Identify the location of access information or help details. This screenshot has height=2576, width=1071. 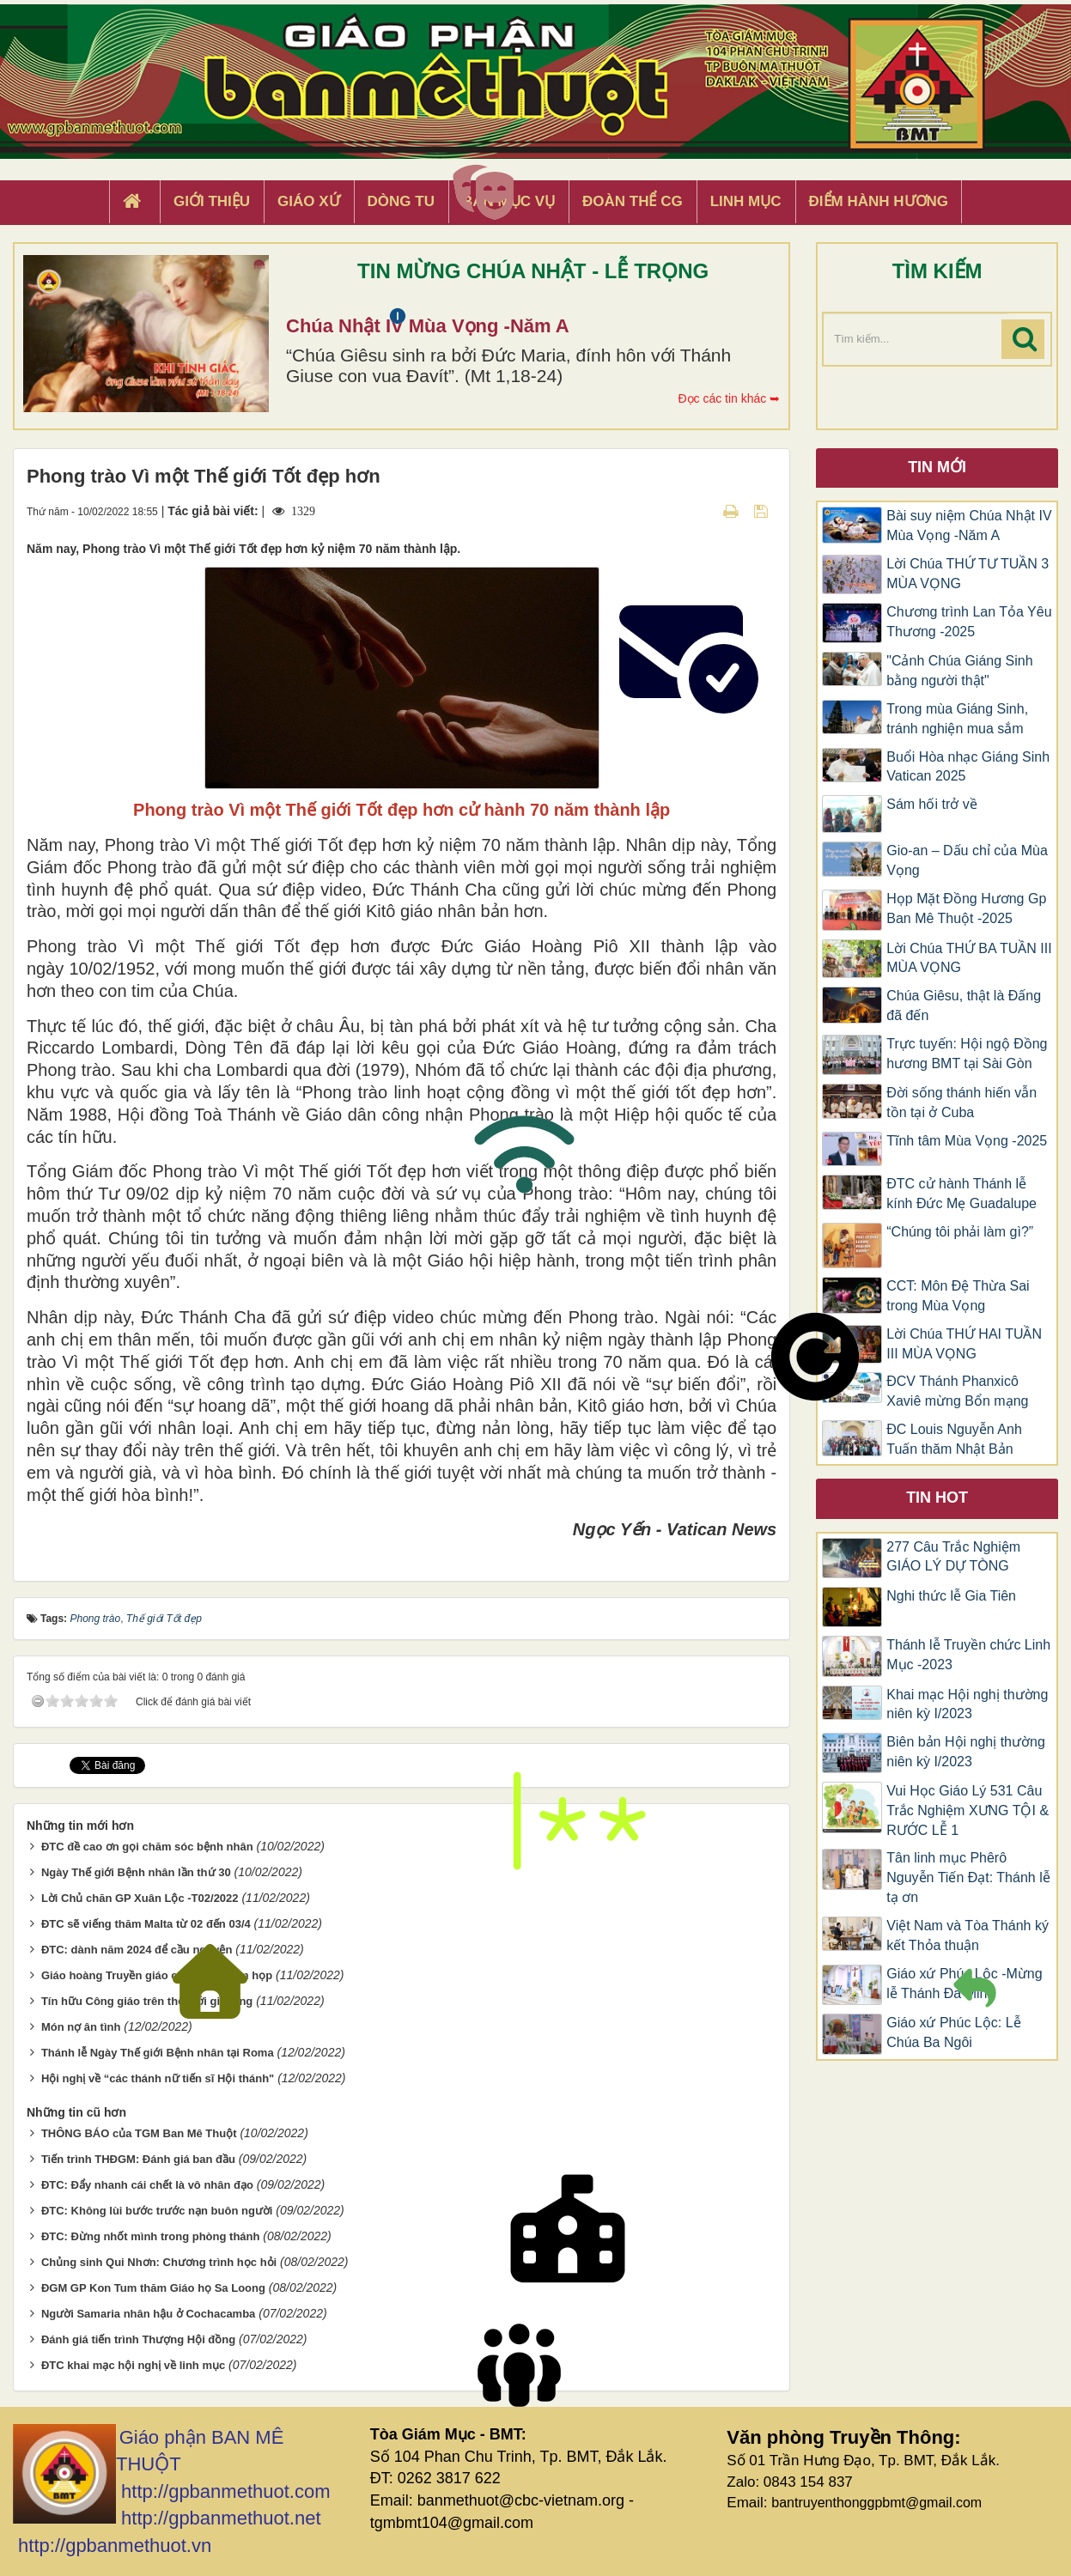
(398, 316).